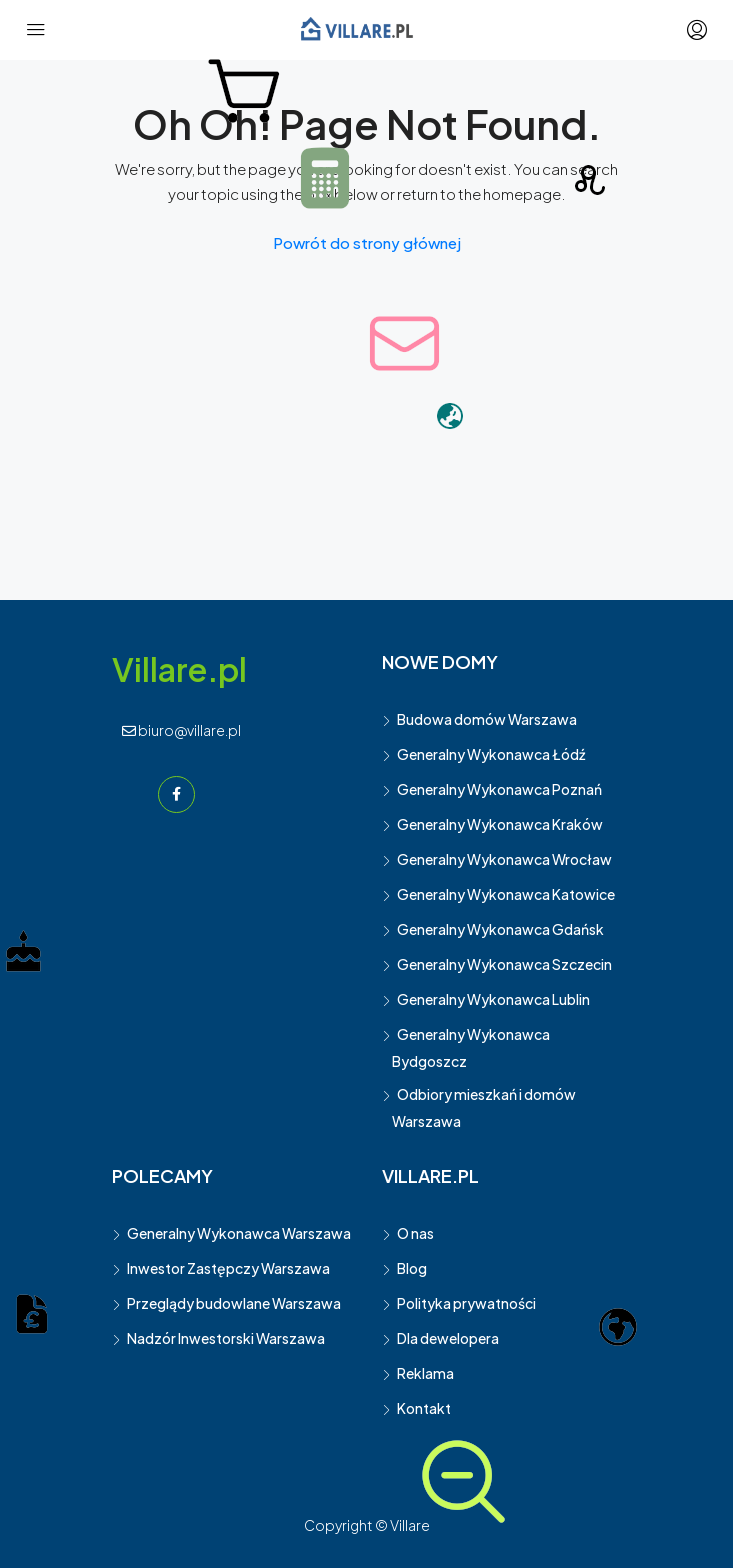 The width and height of the screenshot is (733, 1568). I want to click on indicates leo zodiac sign, so click(590, 180).